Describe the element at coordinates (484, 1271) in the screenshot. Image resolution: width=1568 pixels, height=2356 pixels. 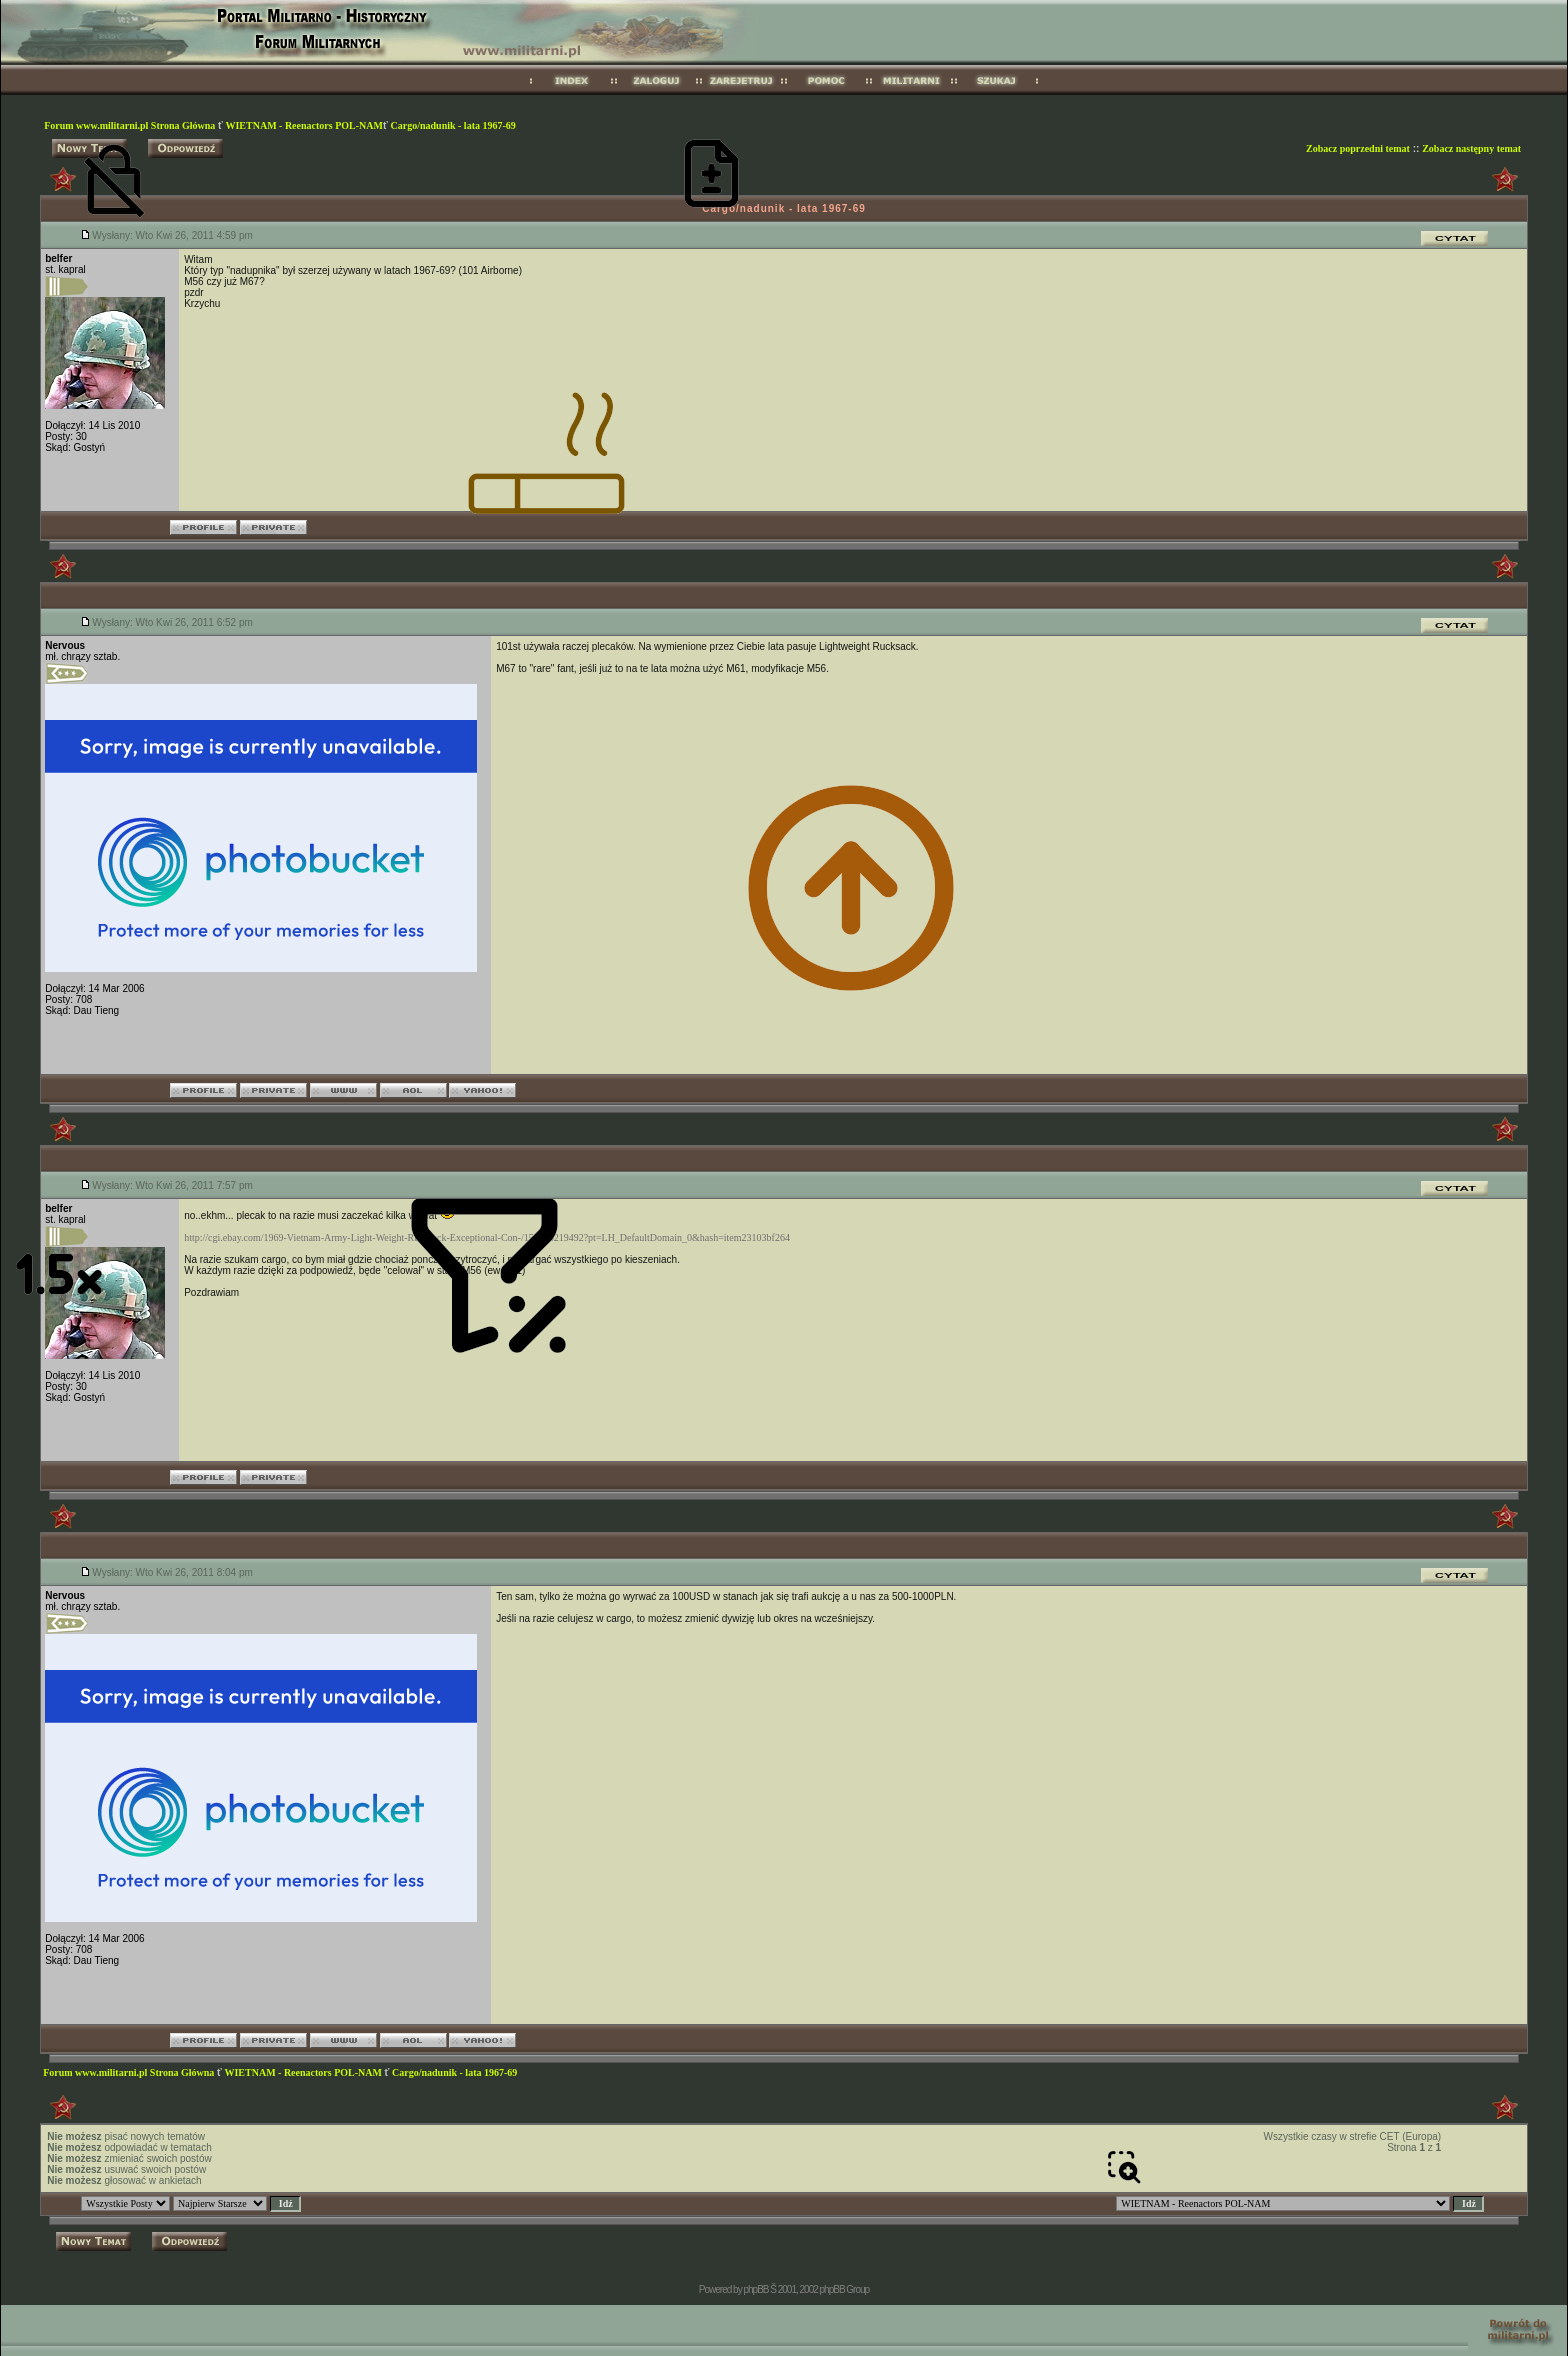
I see `filter results by discounted items` at that location.